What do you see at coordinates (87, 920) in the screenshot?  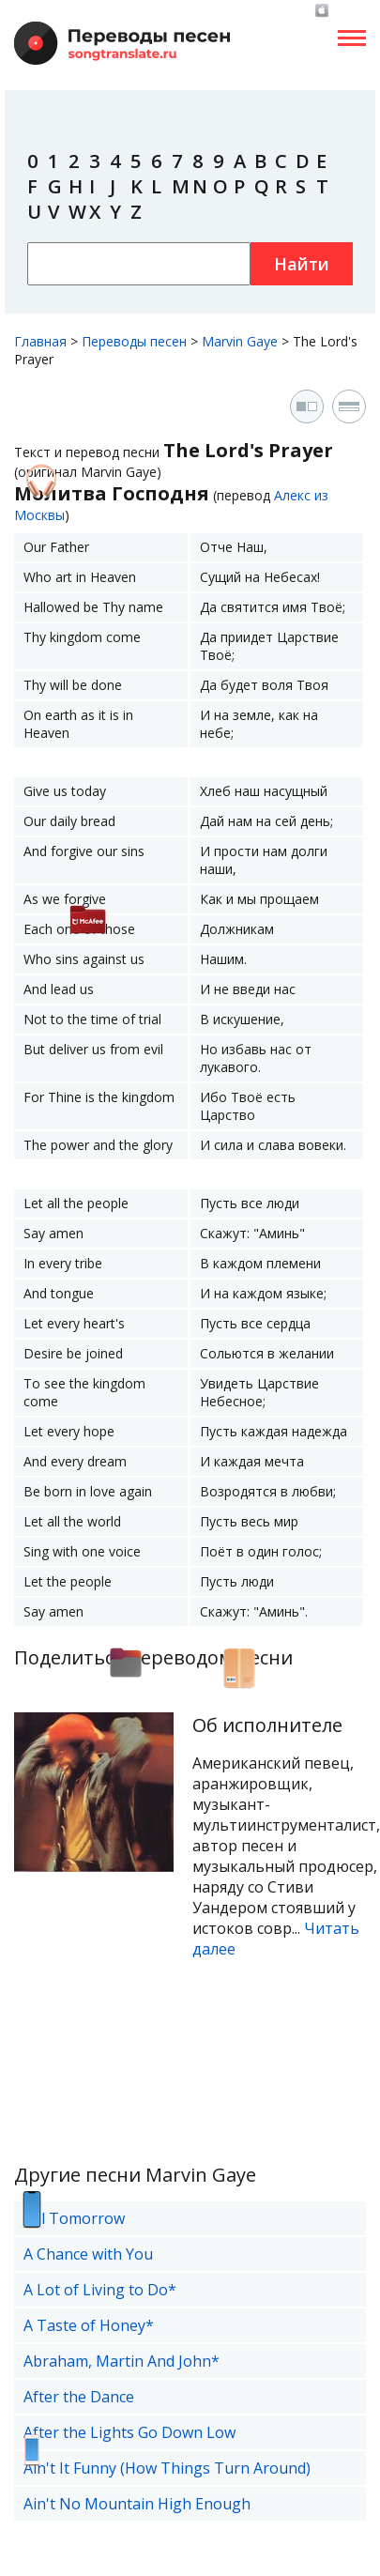 I see `folder containing McAfee antivirus files` at bounding box center [87, 920].